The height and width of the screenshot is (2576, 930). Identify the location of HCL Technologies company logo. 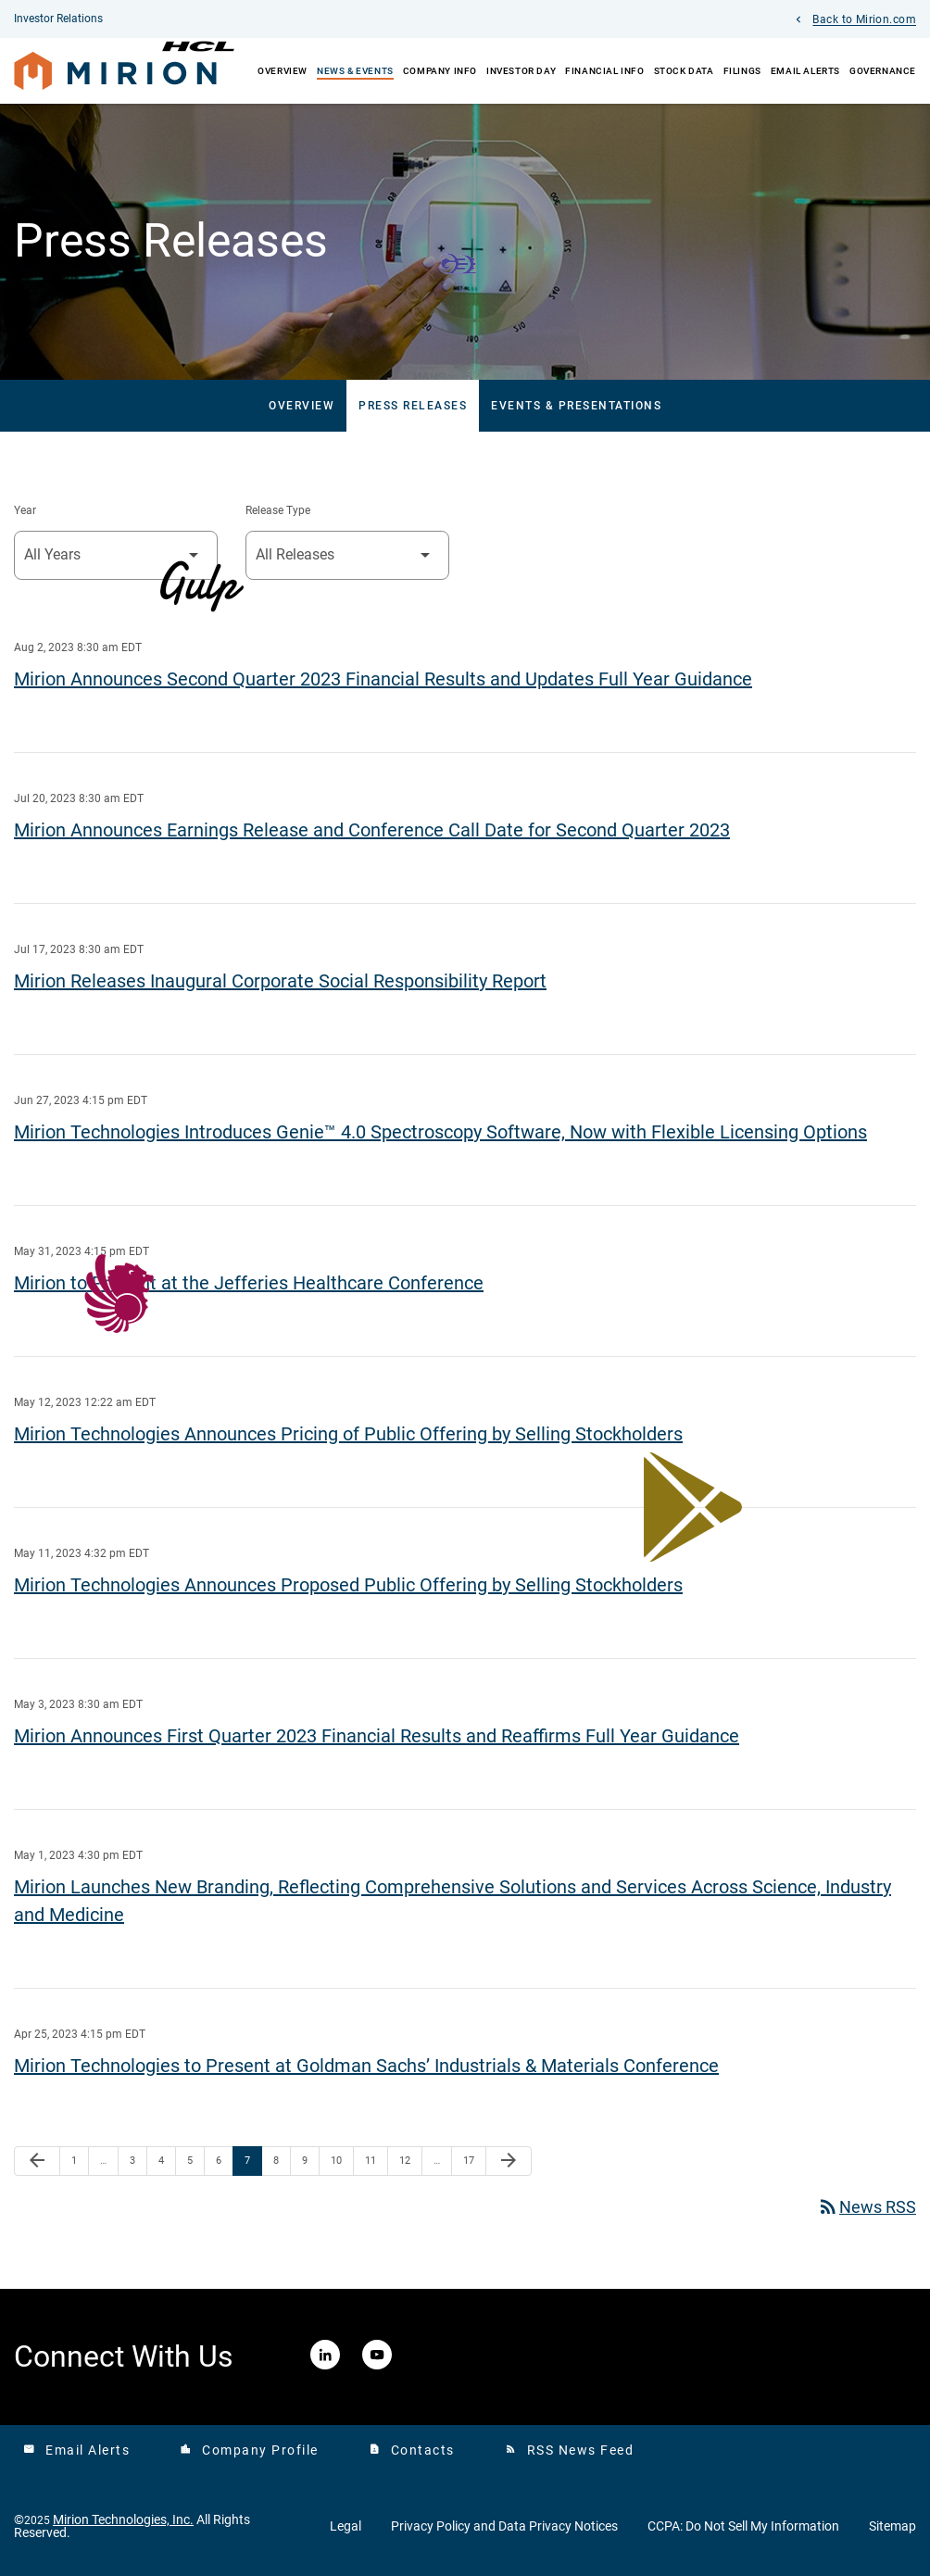
(198, 46).